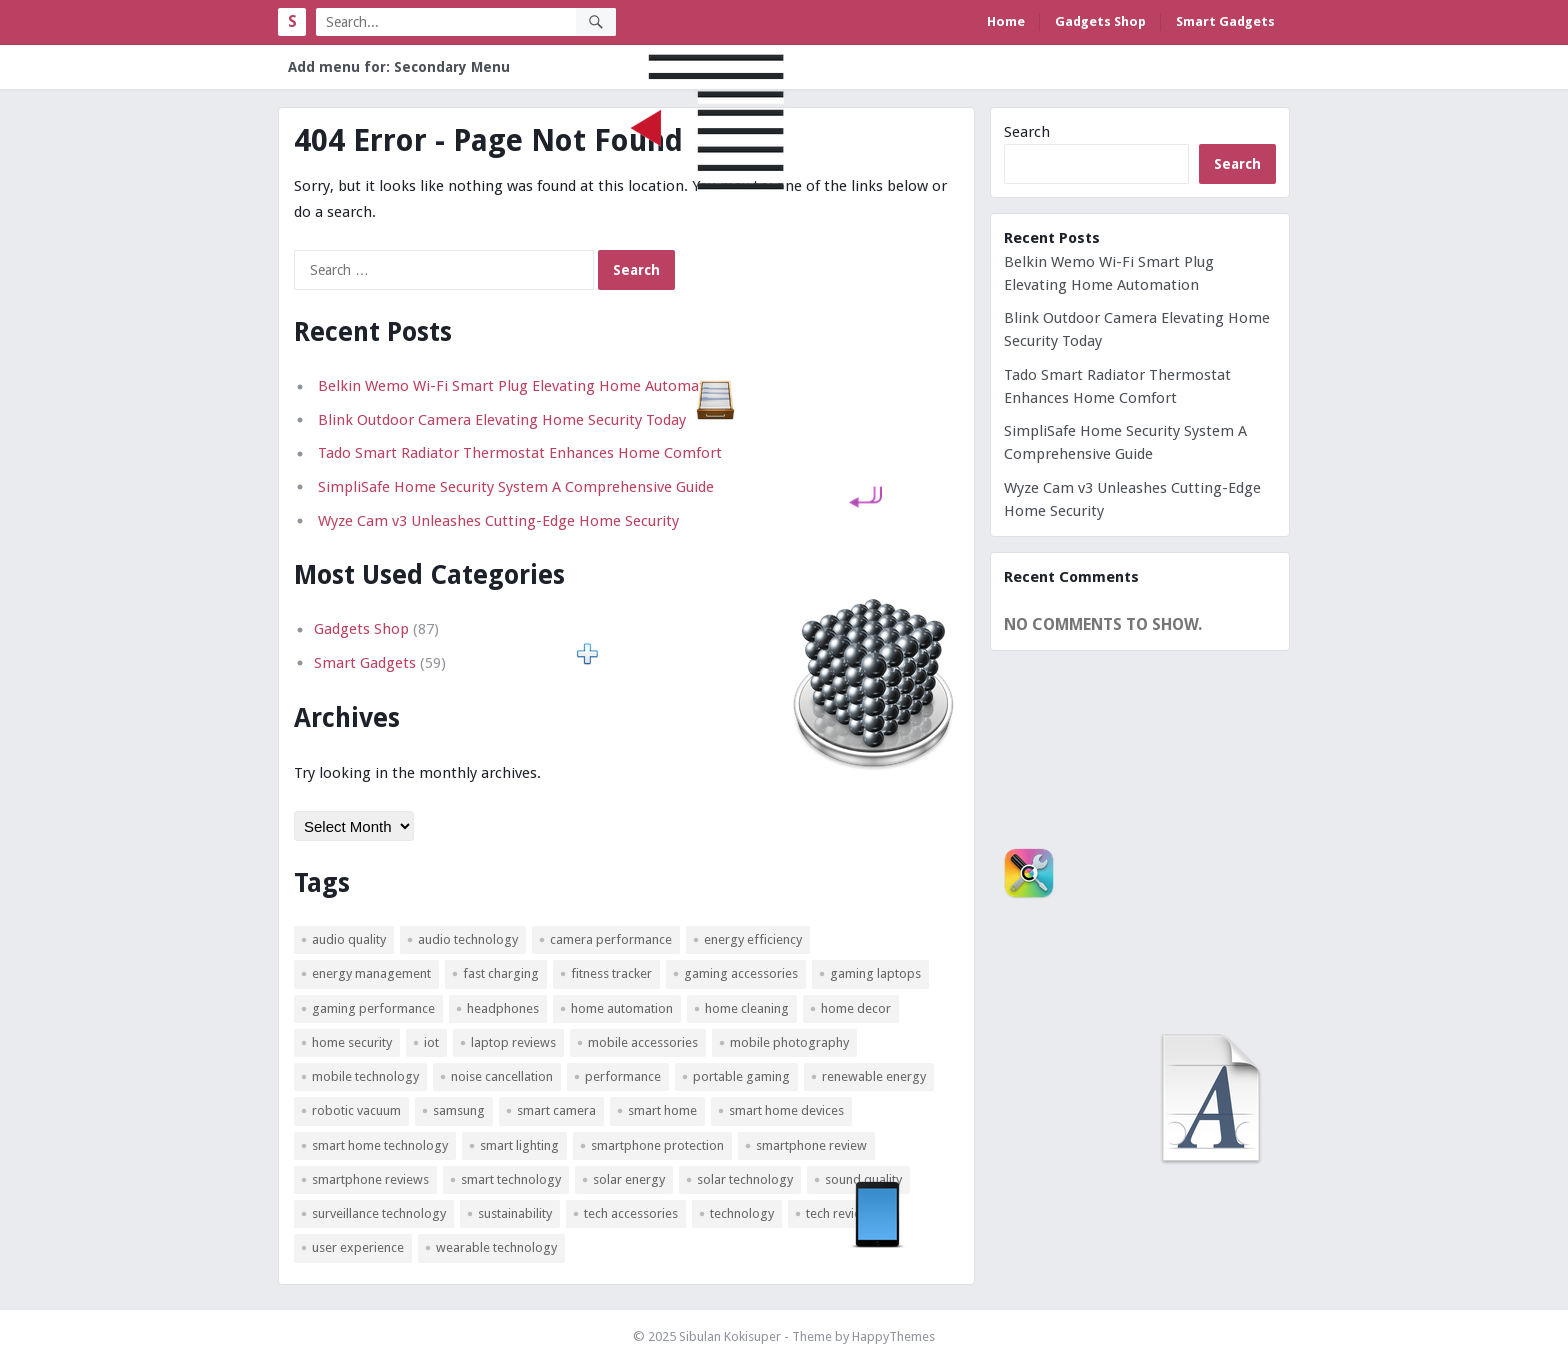 The width and height of the screenshot is (1568, 1363). I want to click on iPad mini device with cellular connectivity, so click(877, 1208).